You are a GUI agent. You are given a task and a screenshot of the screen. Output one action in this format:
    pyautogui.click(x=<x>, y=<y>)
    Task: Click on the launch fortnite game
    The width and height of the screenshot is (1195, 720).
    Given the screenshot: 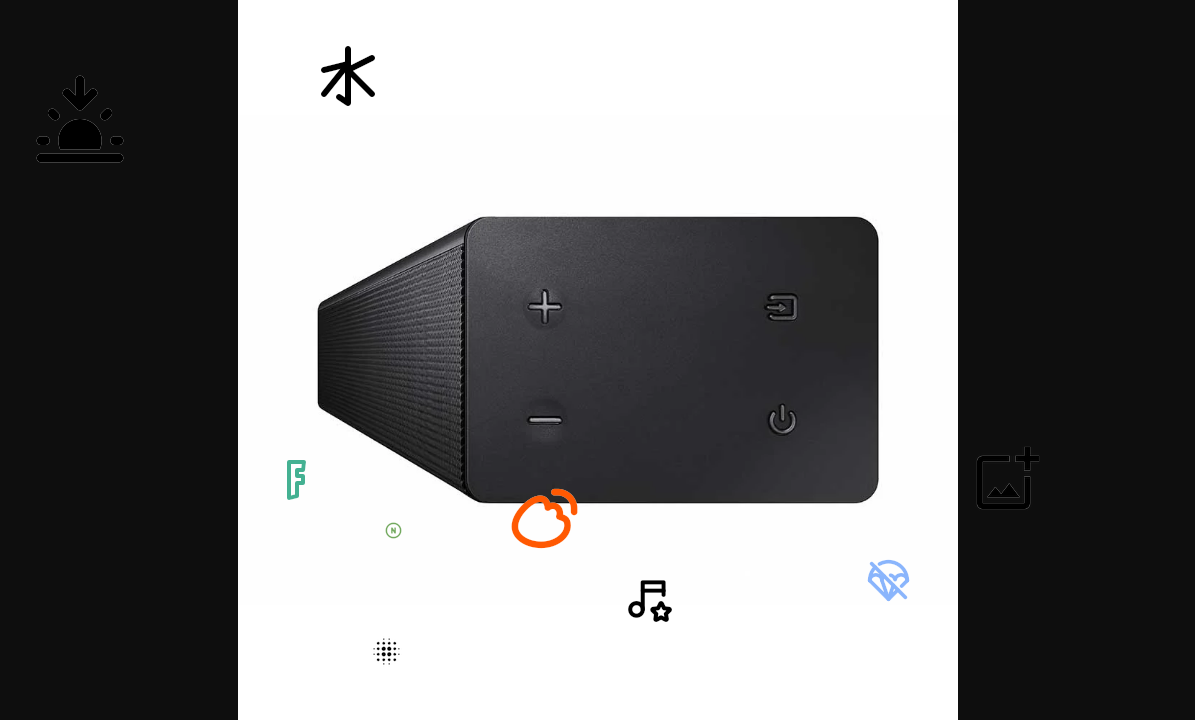 What is the action you would take?
    pyautogui.click(x=297, y=480)
    